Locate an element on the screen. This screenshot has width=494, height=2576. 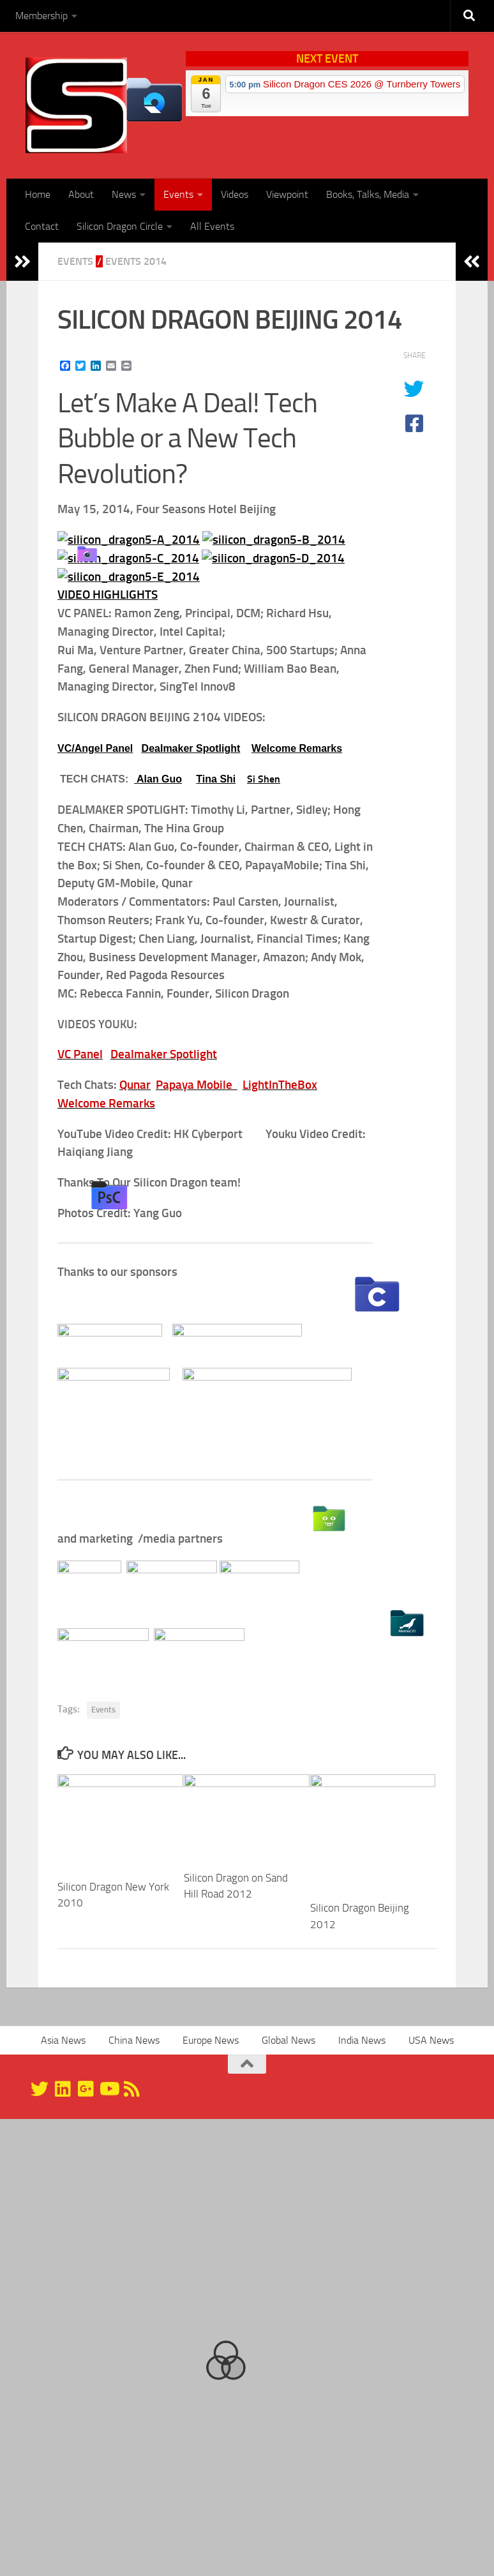
open wondershare repairit files folder is located at coordinates (154, 101).